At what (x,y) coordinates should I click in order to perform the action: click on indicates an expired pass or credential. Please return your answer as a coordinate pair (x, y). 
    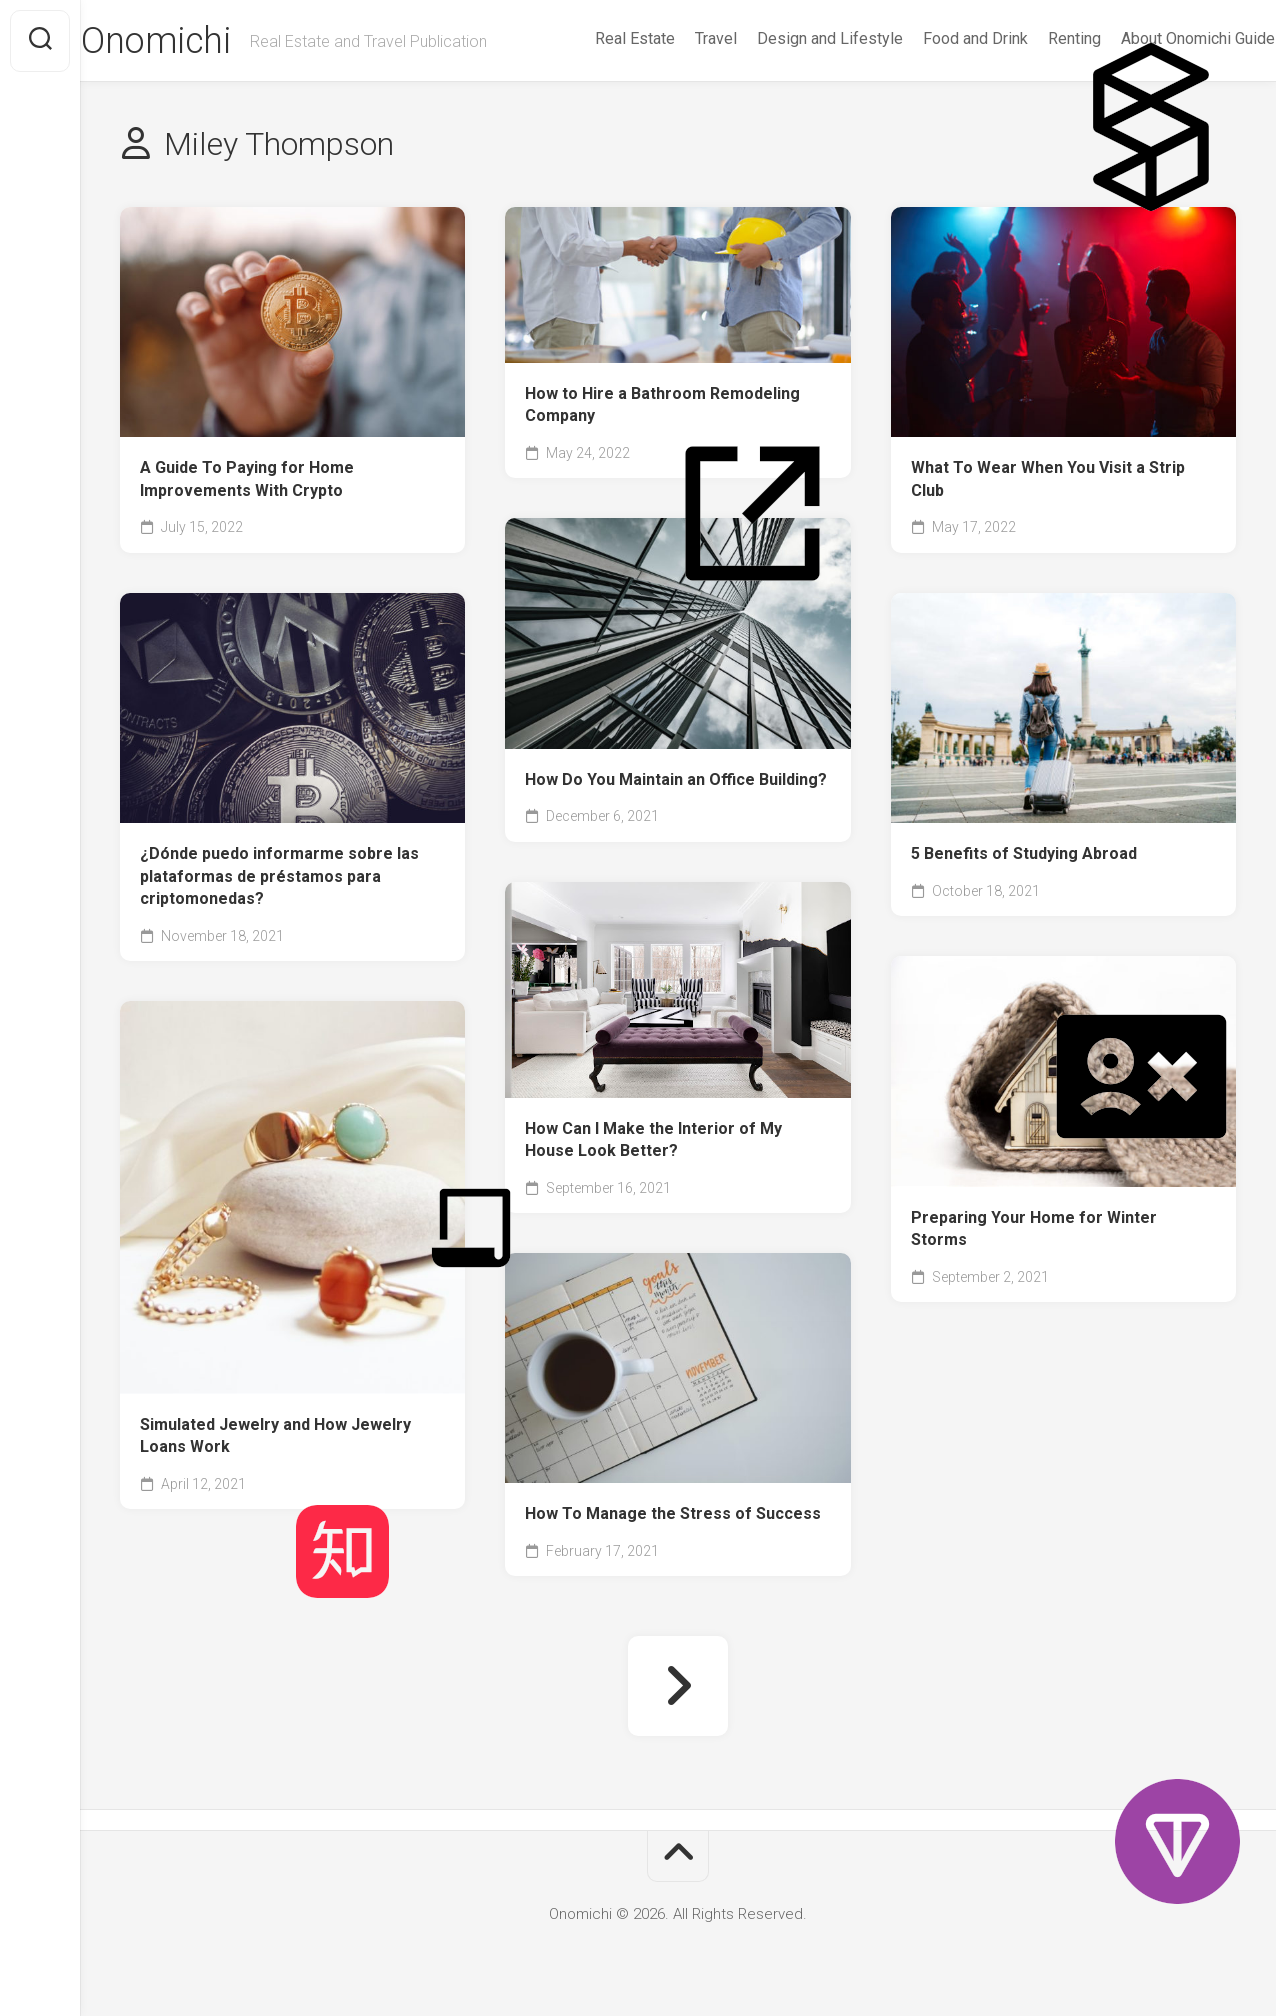
    Looking at the image, I should click on (1141, 1076).